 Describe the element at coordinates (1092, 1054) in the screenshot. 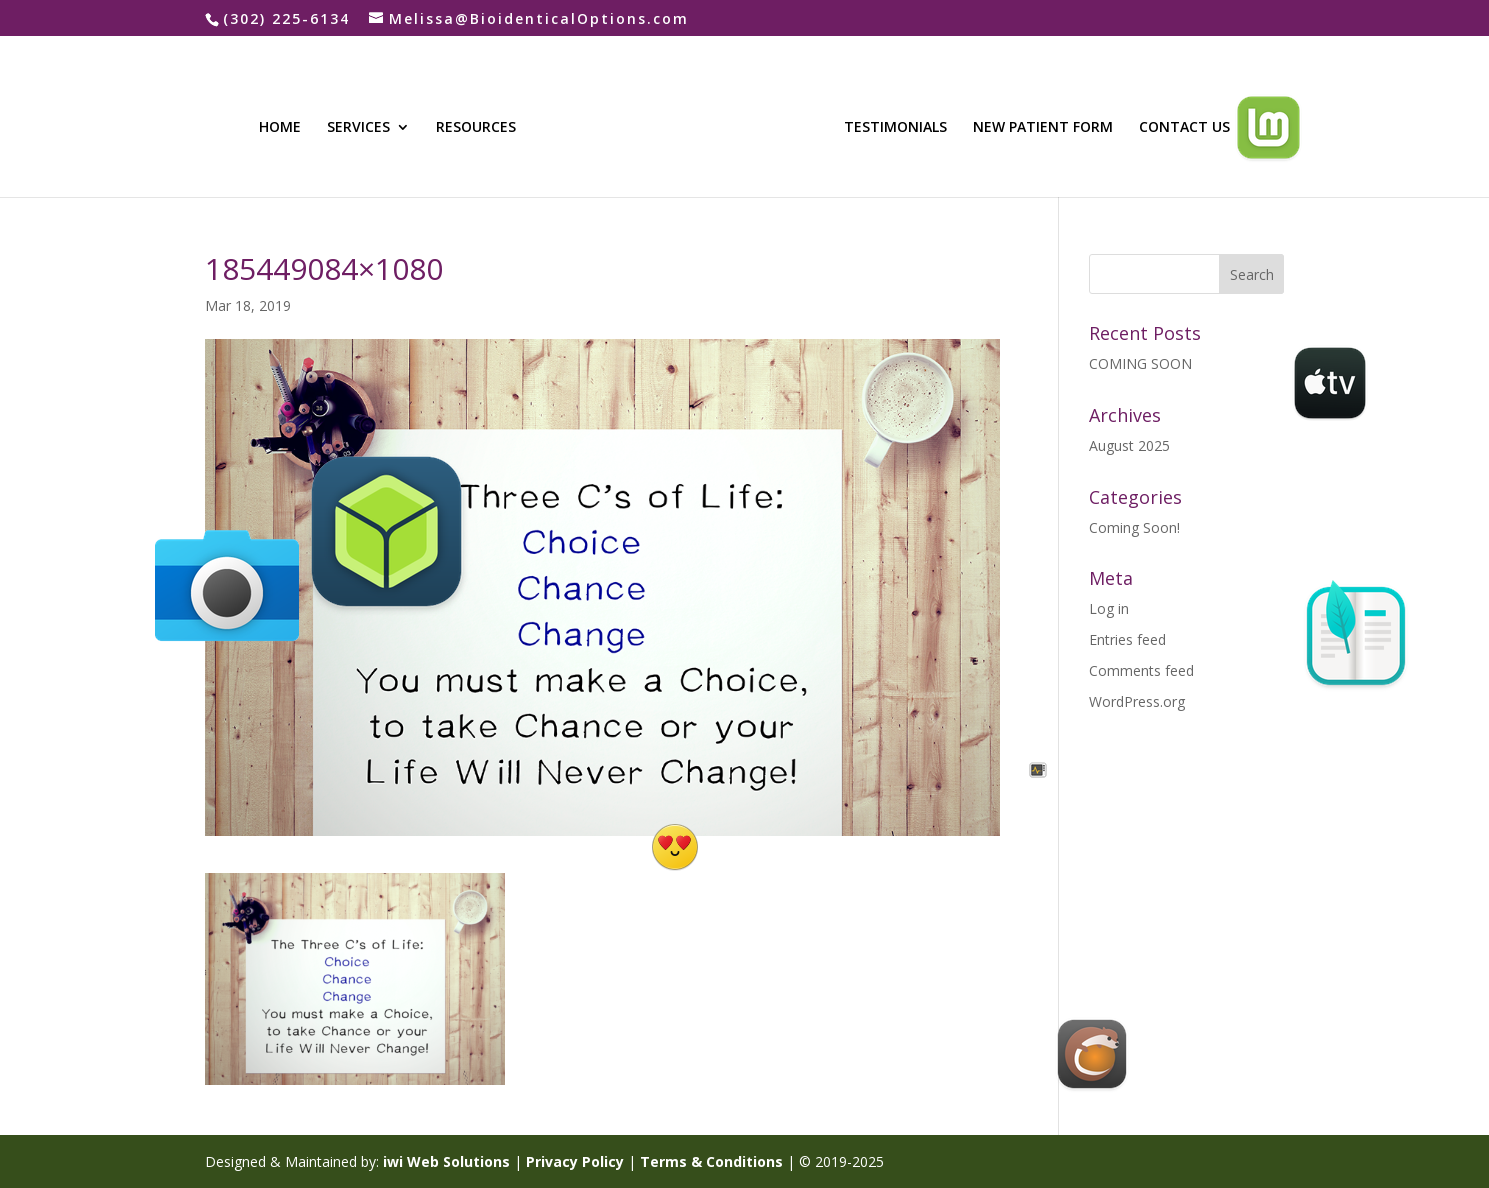

I see `open lutris gaming platform` at that location.